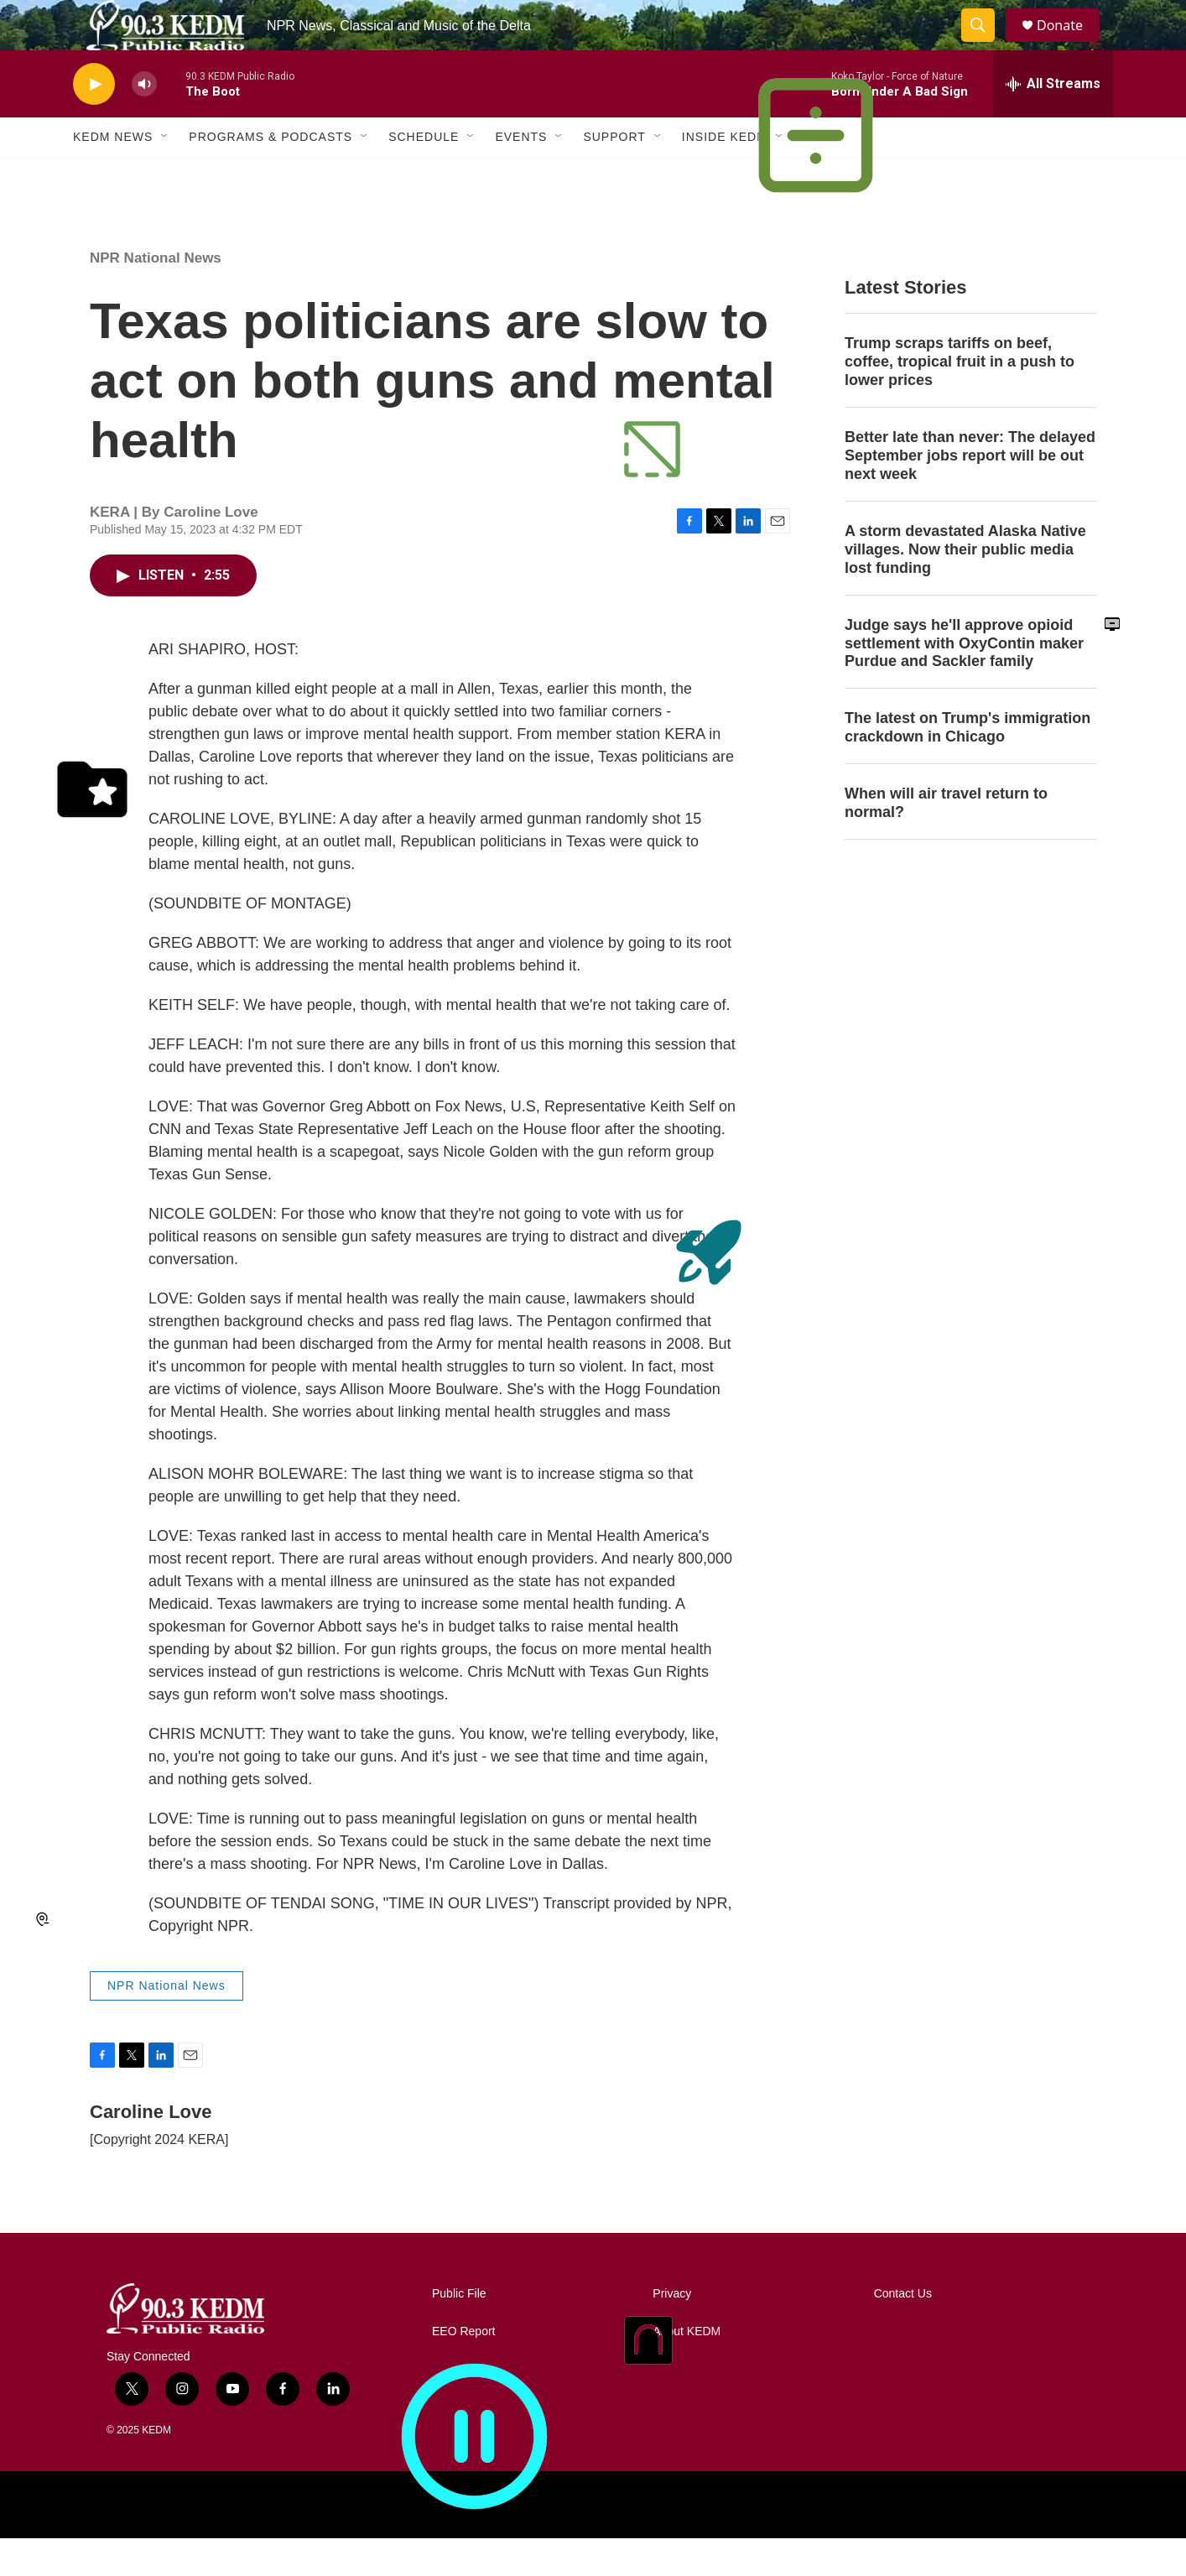 The image size is (1186, 2576). Describe the element at coordinates (42, 1919) in the screenshot. I see `remove a saved location` at that location.